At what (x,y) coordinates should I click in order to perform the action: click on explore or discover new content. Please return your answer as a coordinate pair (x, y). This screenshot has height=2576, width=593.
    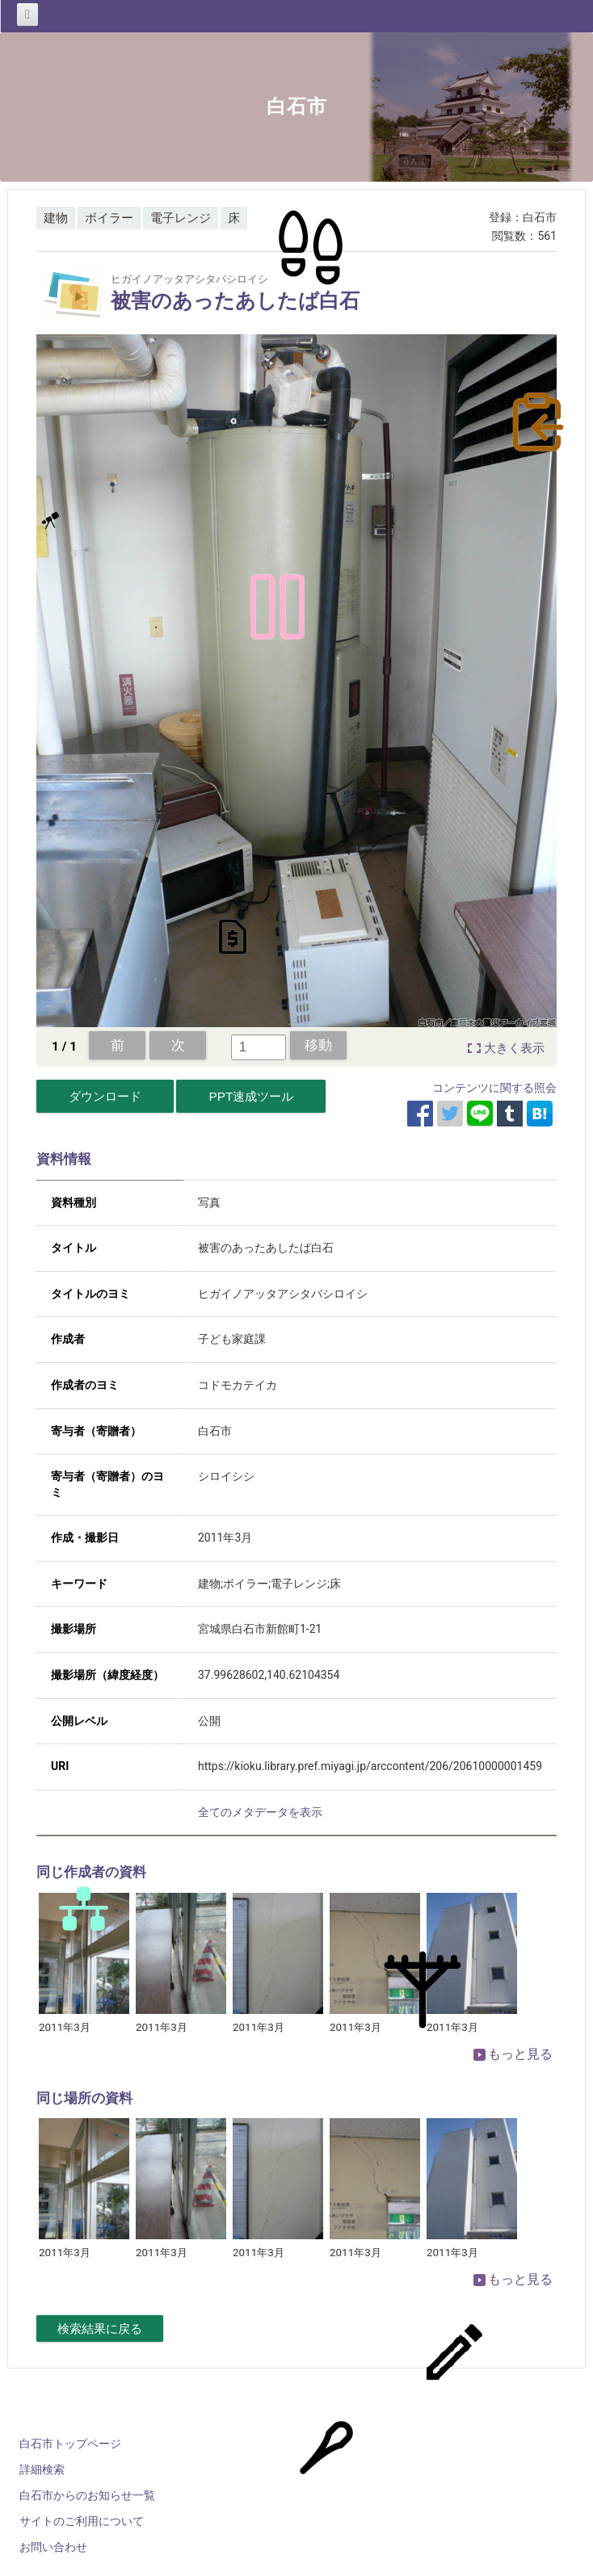
    Looking at the image, I should click on (50, 520).